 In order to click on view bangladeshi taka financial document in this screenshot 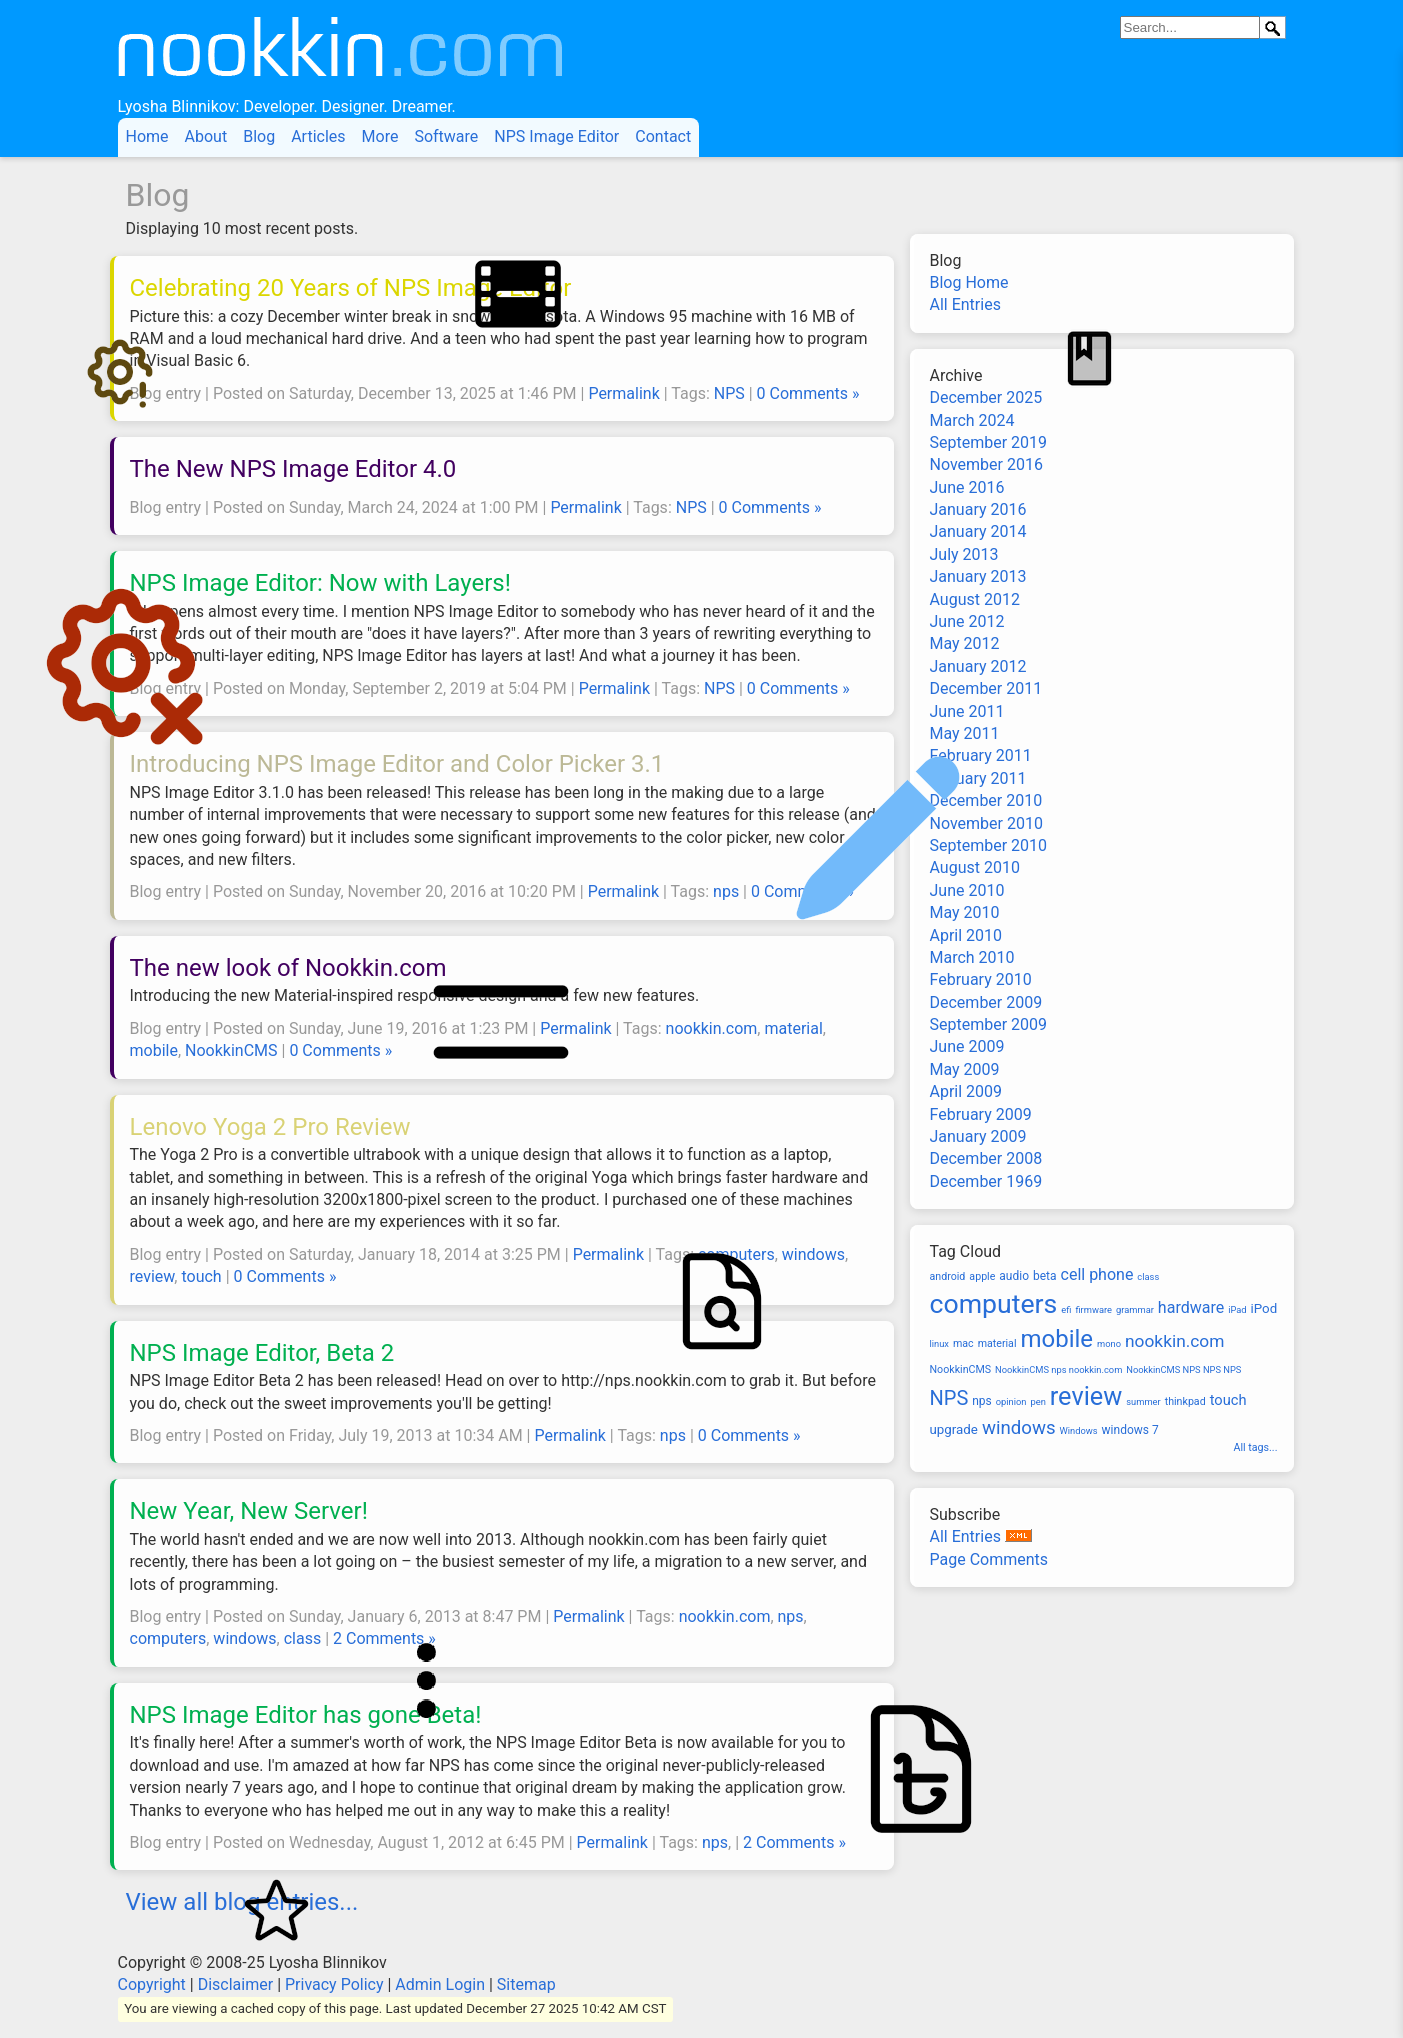, I will do `click(921, 1769)`.